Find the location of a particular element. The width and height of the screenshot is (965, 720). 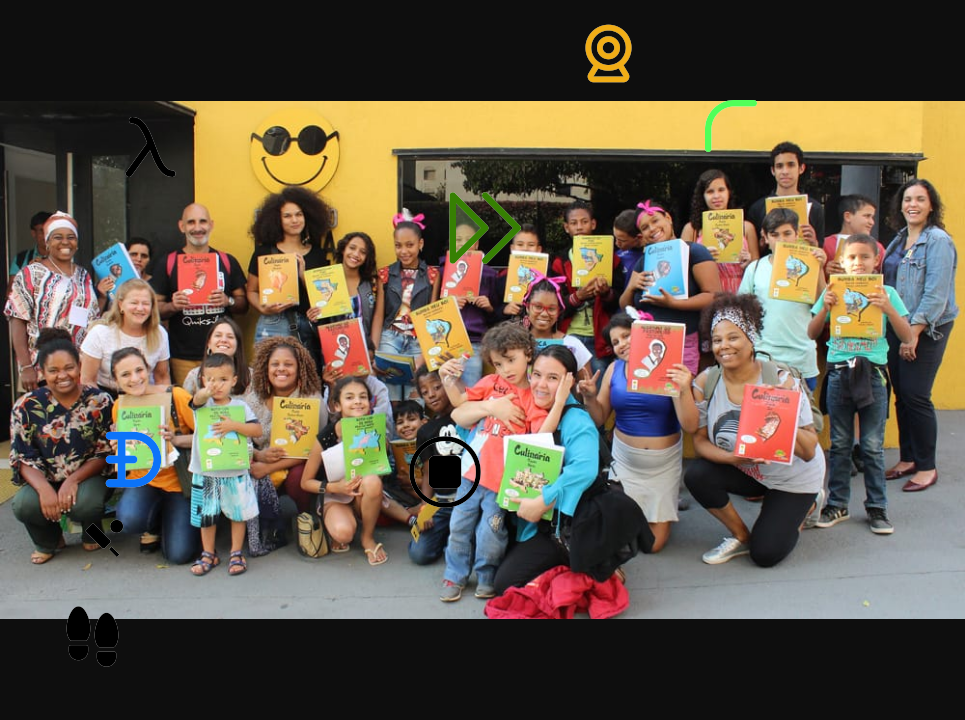

access webcam settings is located at coordinates (608, 53).